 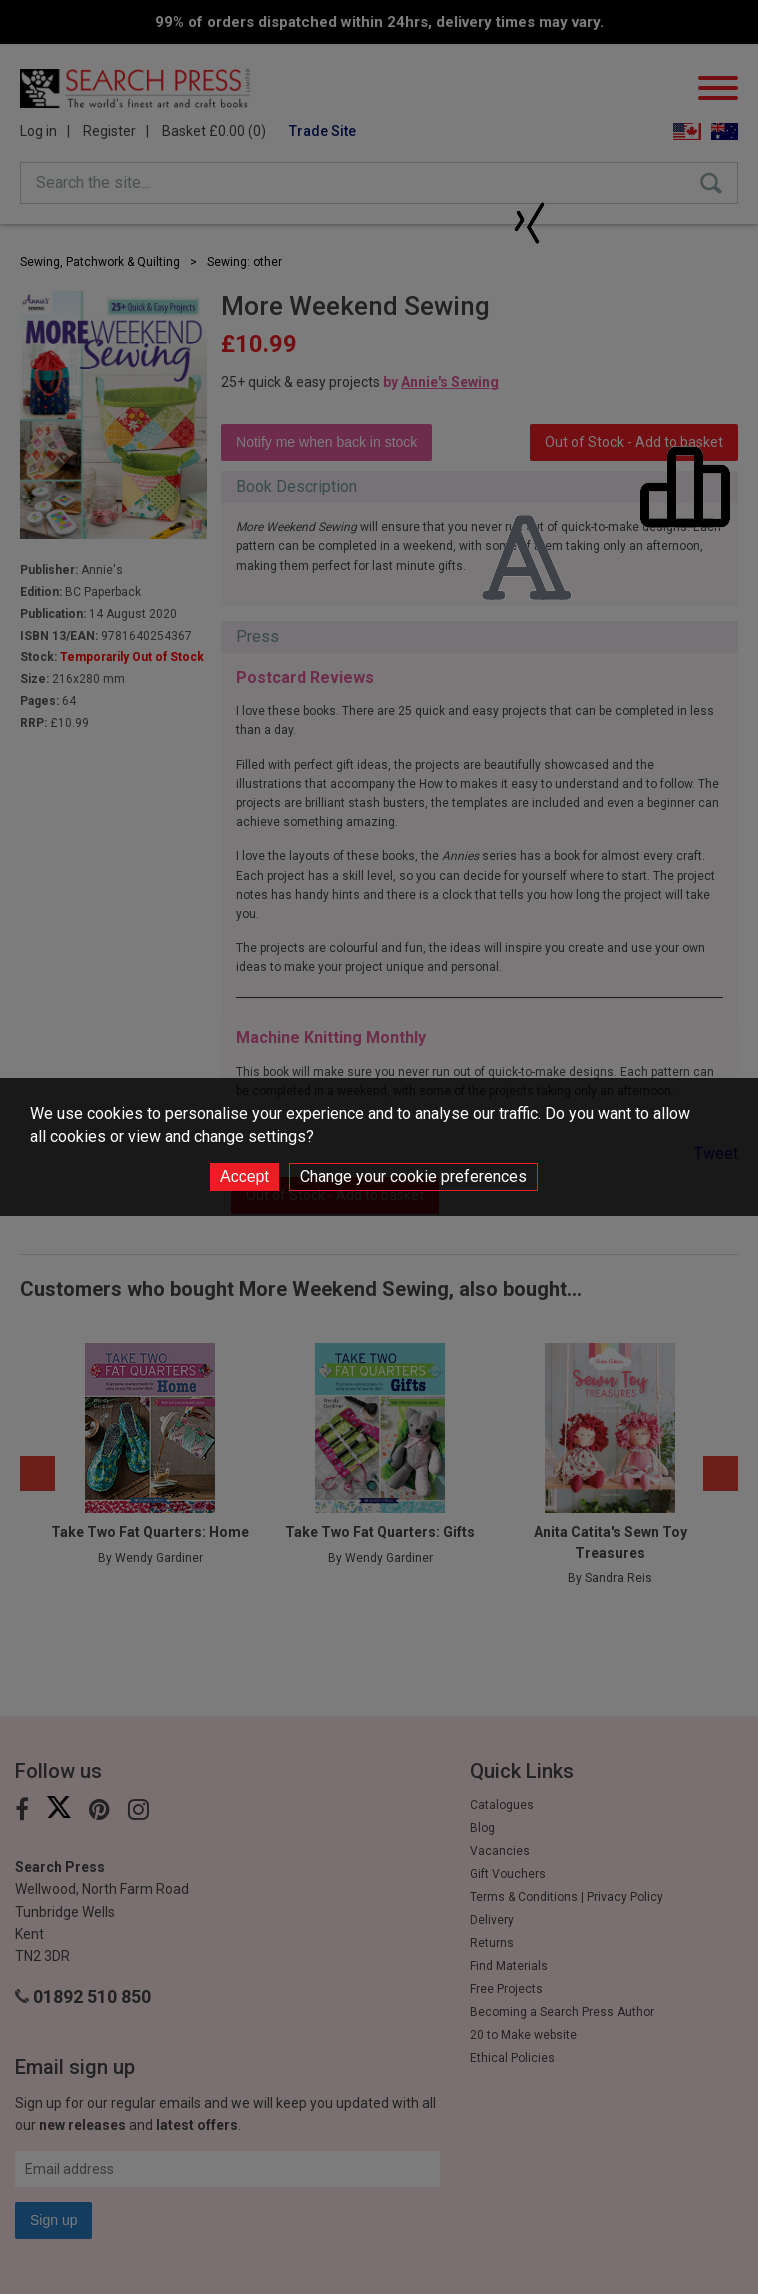 What do you see at coordinates (529, 223) in the screenshot?
I see `connect with xing professional network` at bounding box center [529, 223].